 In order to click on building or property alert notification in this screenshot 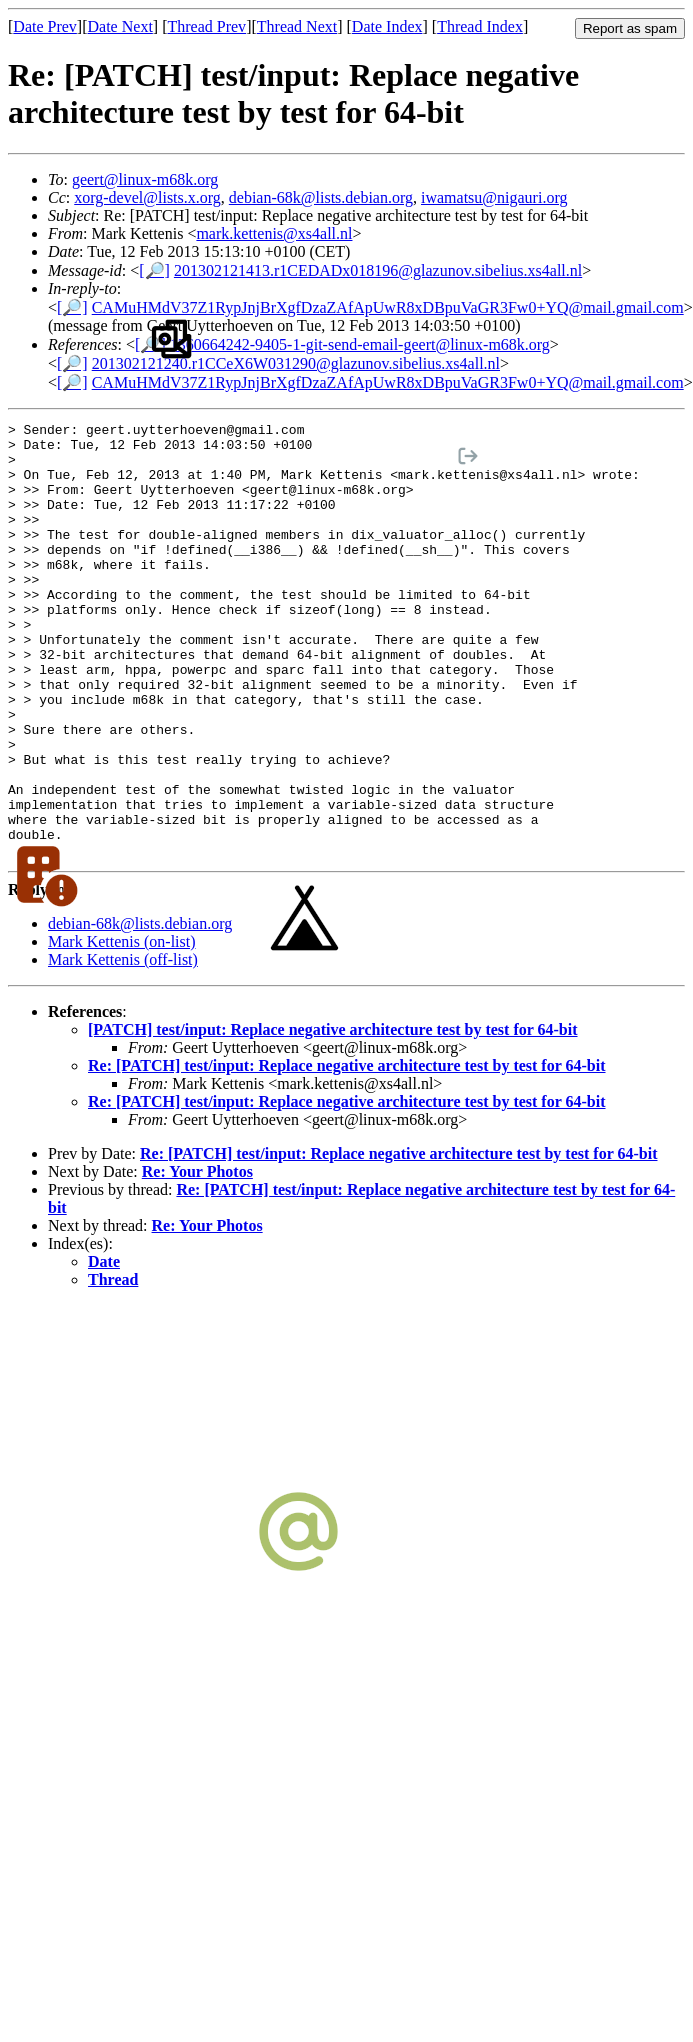, I will do `click(45, 874)`.